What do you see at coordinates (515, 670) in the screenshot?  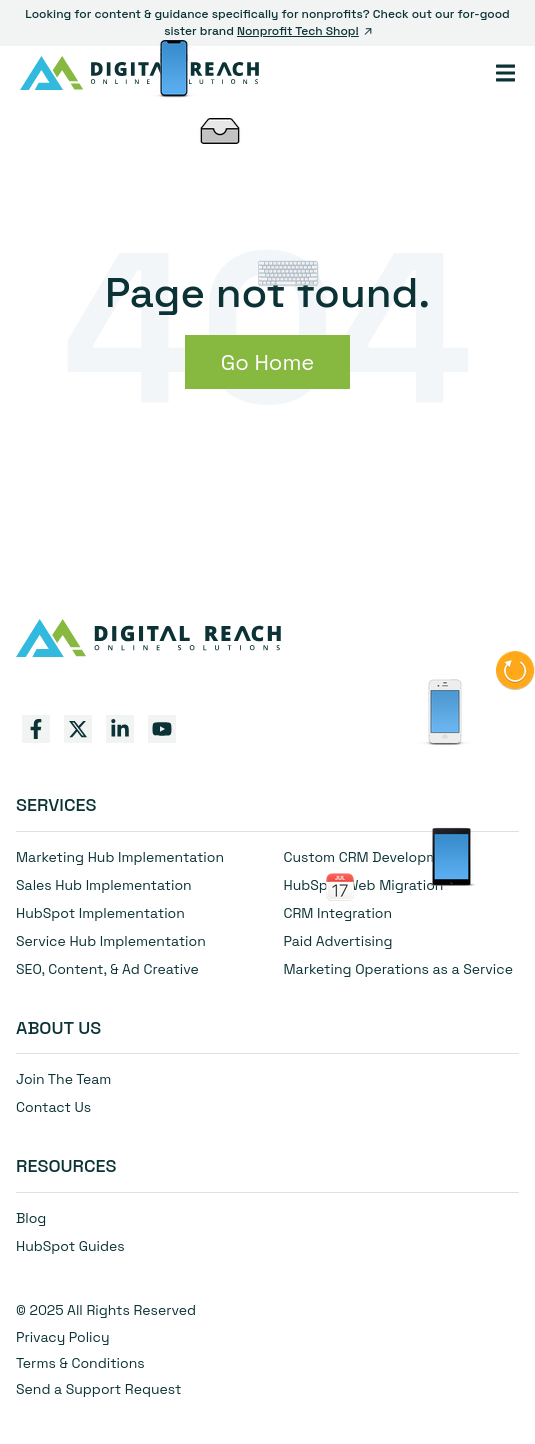 I see `restart the system` at bounding box center [515, 670].